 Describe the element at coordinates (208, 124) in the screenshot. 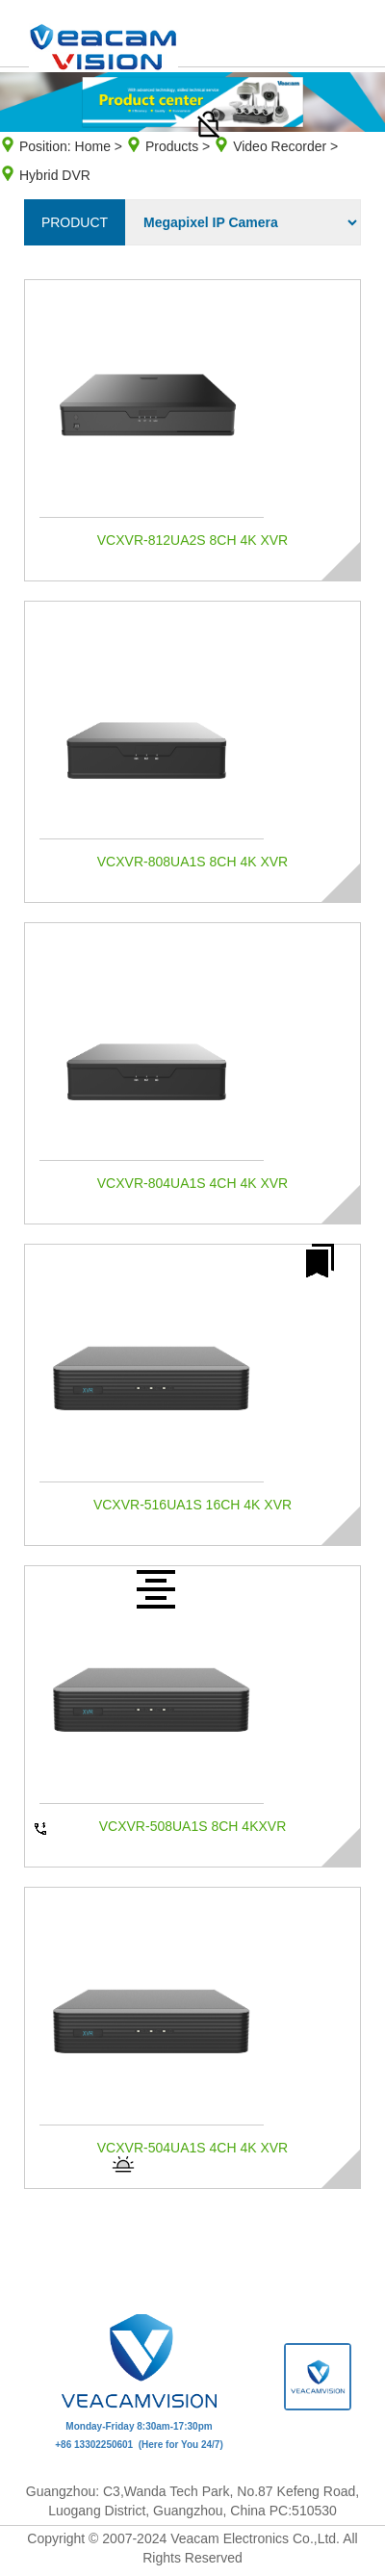

I see `indicates an unencrypted or insecure email connection` at that location.